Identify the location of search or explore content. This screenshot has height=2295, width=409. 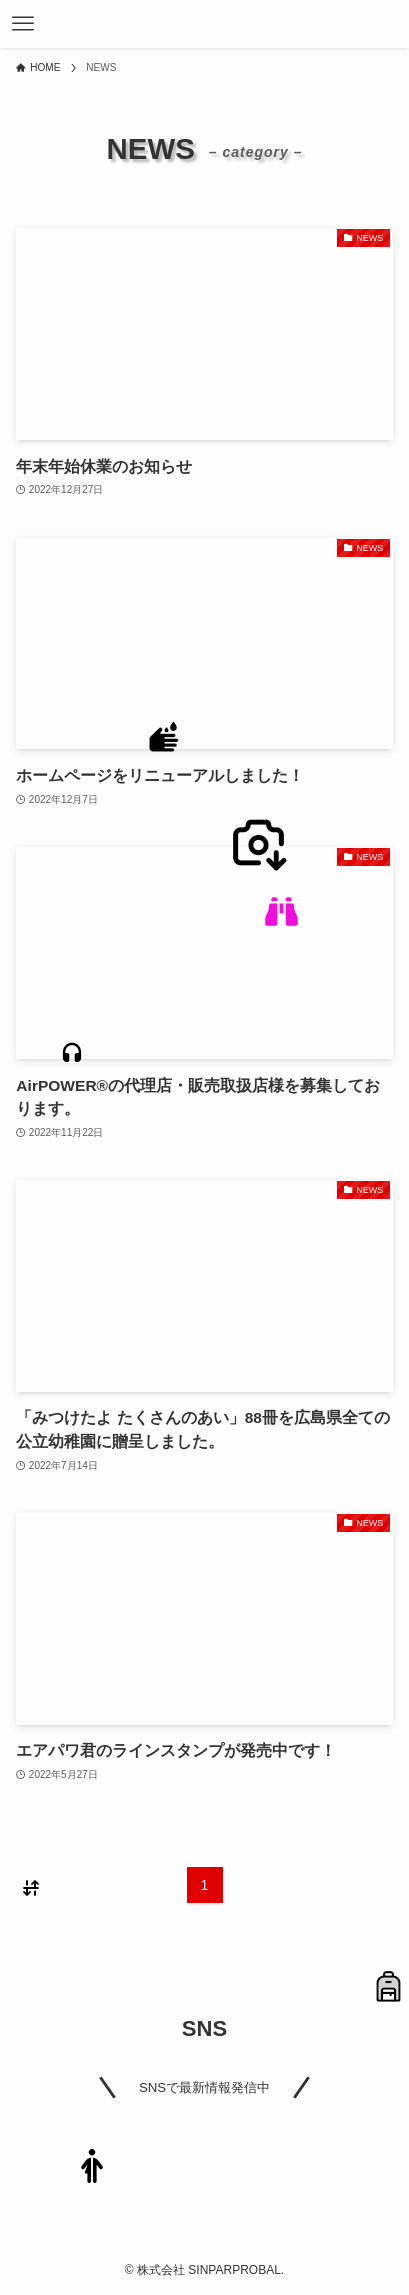
(281, 911).